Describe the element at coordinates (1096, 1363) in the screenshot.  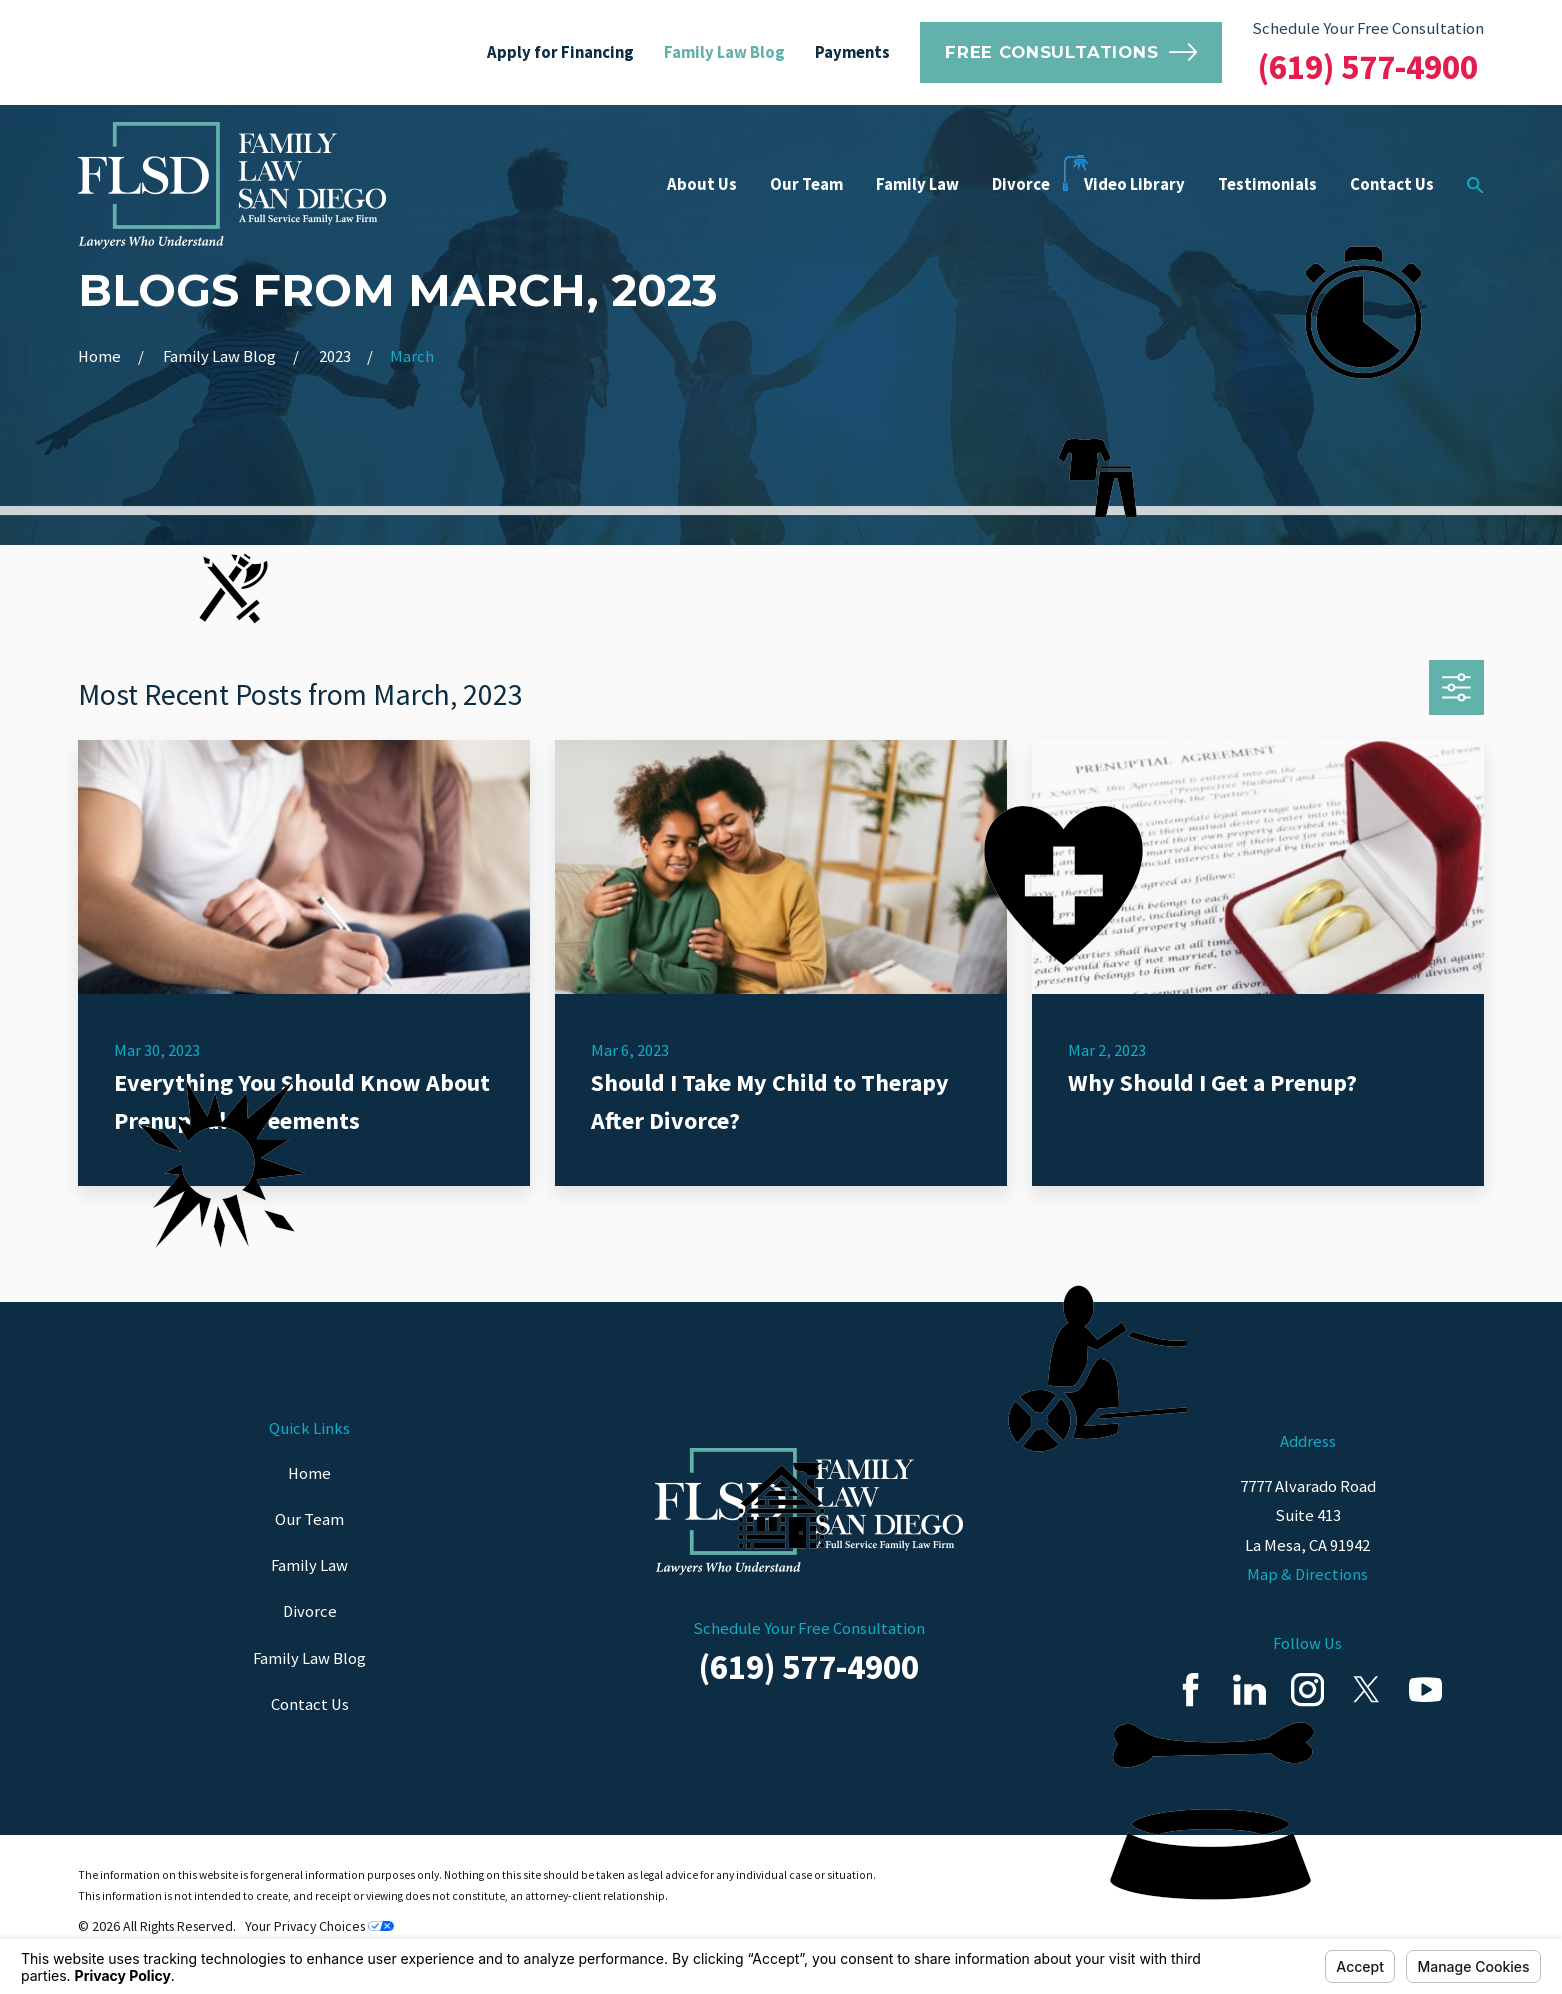
I see `select chariot unit in strategy game` at that location.